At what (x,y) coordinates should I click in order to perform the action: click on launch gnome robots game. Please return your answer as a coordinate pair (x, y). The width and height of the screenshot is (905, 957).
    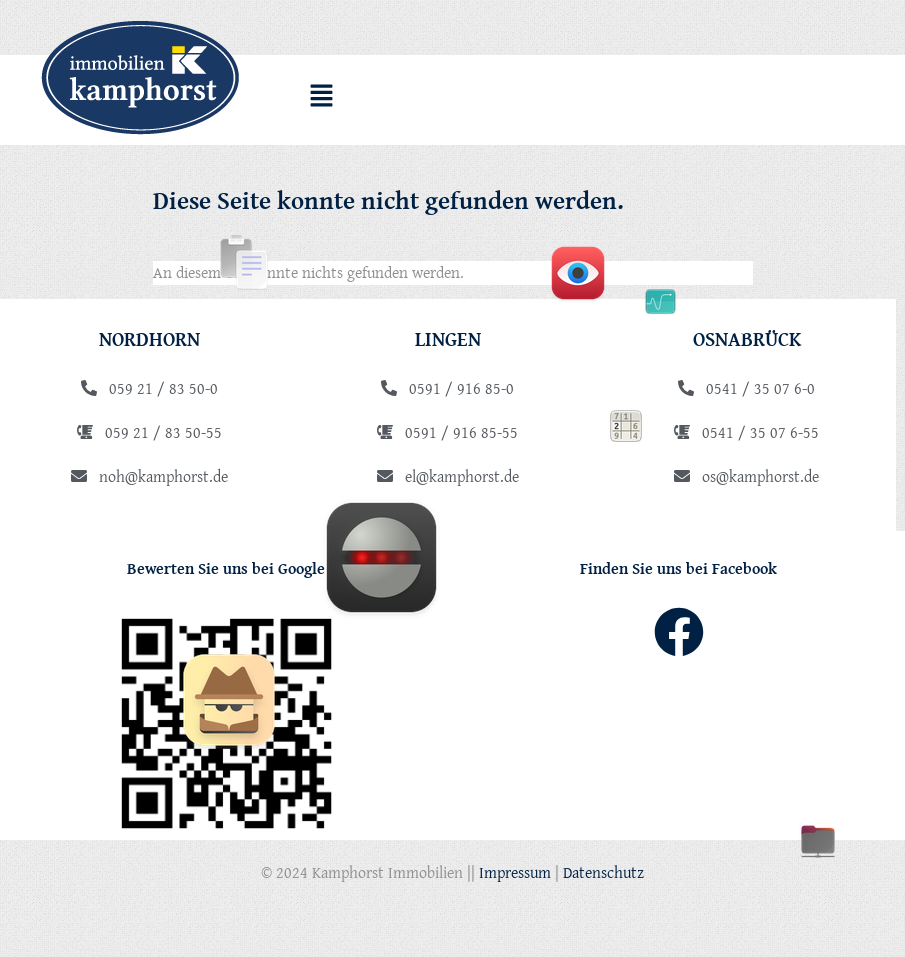
    Looking at the image, I should click on (381, 557).